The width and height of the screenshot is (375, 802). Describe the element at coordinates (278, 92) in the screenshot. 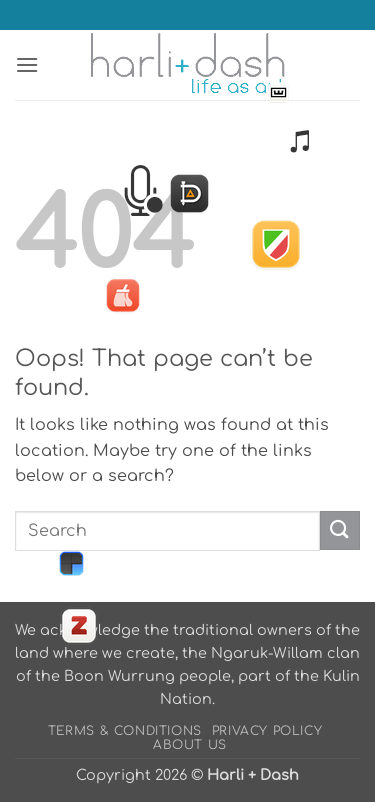

I see `open wootility keyboard configuration app` at that location.